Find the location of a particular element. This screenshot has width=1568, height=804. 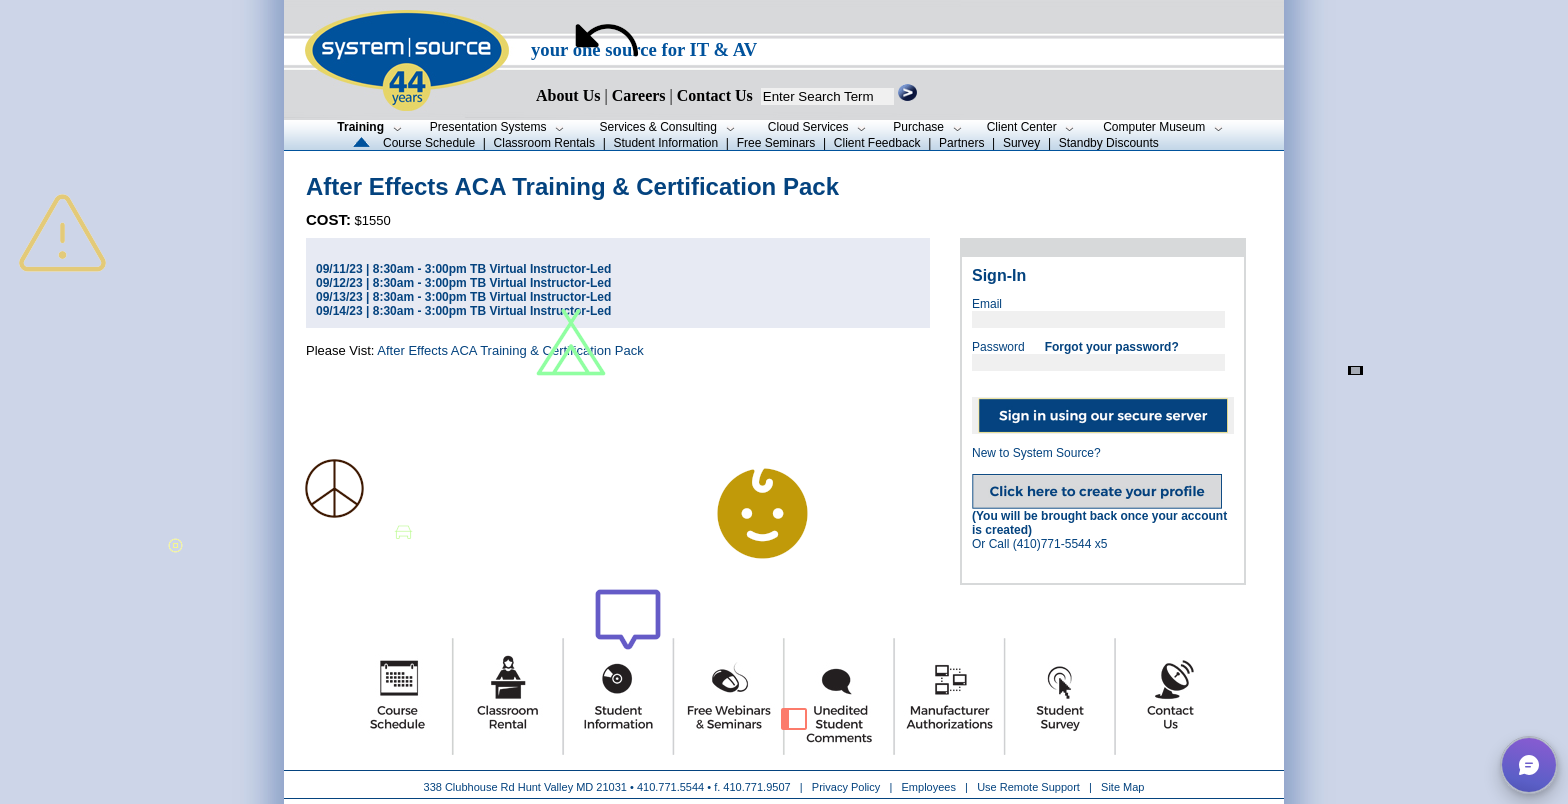

open chat or messaging is located at coordinates (628, 617).